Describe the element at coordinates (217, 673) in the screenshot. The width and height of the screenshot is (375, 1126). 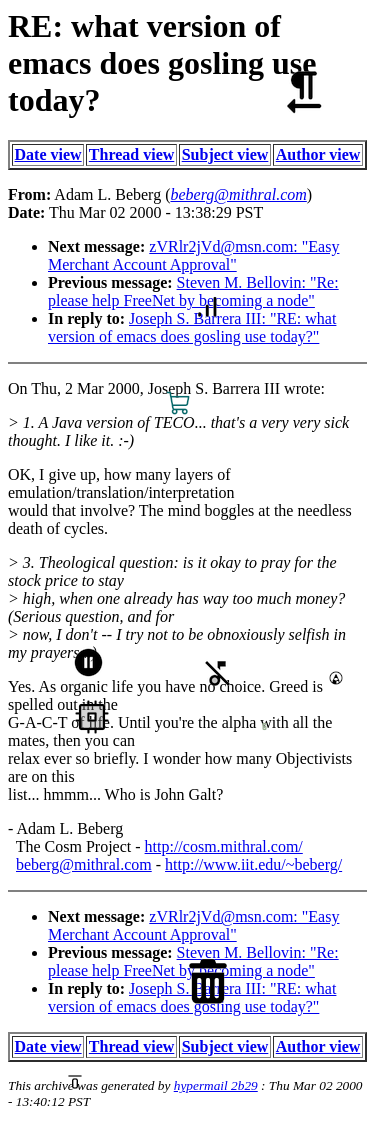
I see `mute or disable music playback` at that location.